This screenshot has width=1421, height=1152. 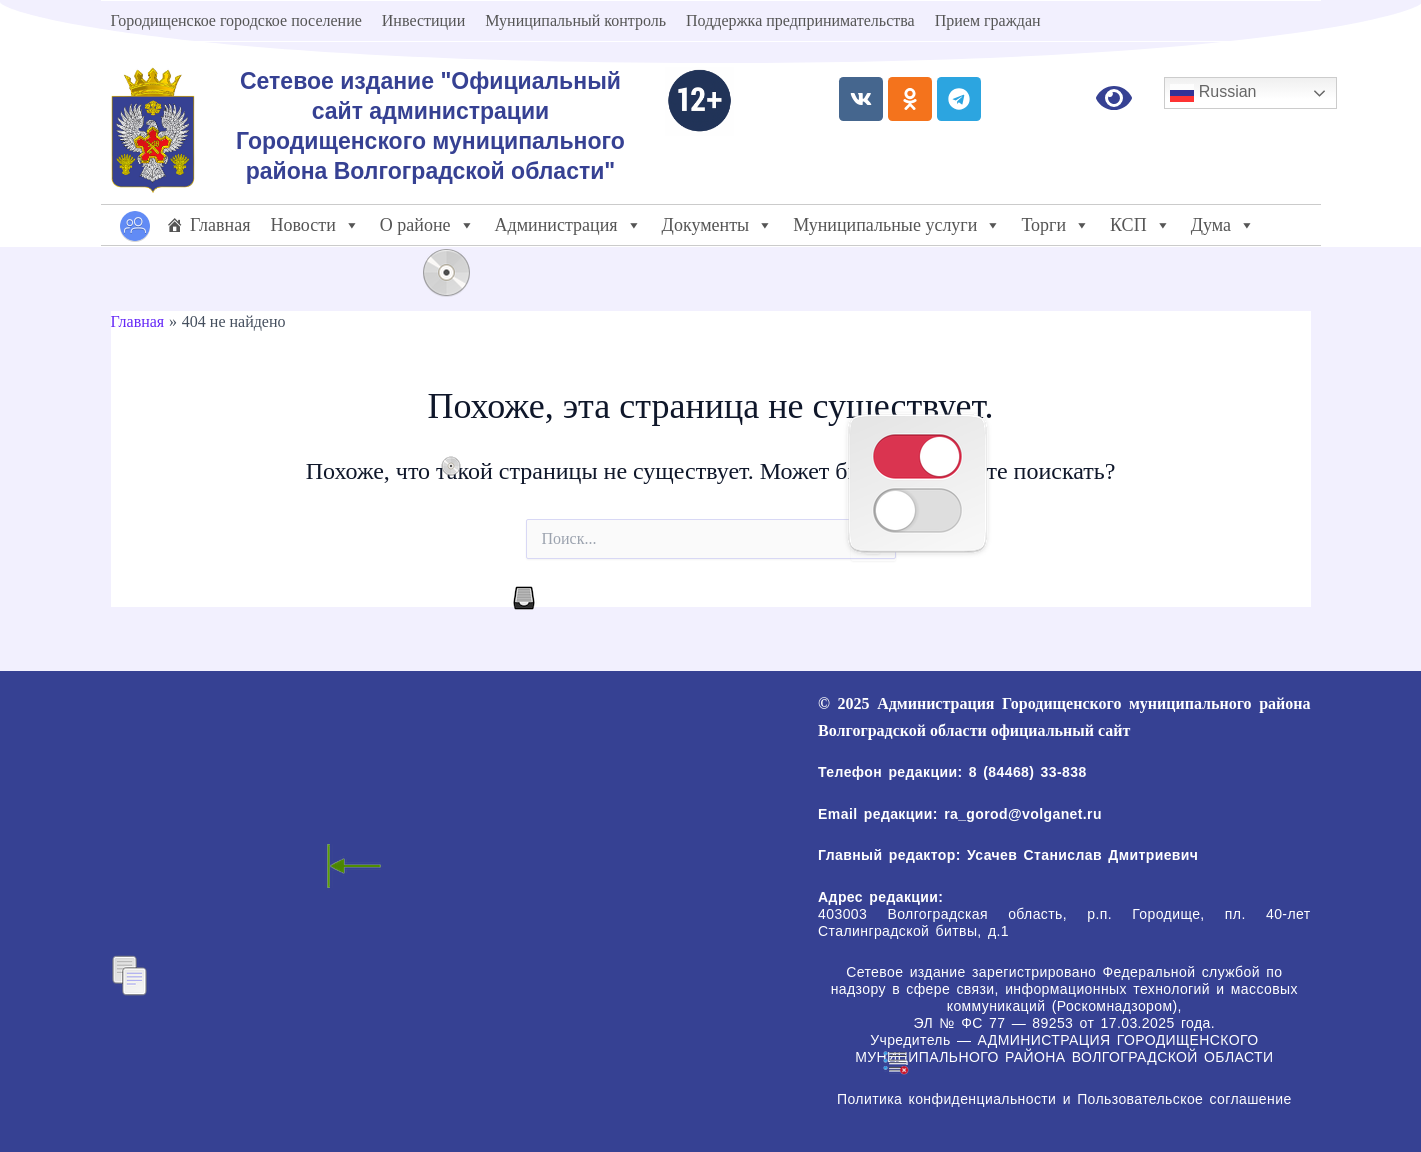 What do you see at coordinates (446, 272) in the screenshot?
I see `access cd/dvd drive` at bounding box center [446, 272].